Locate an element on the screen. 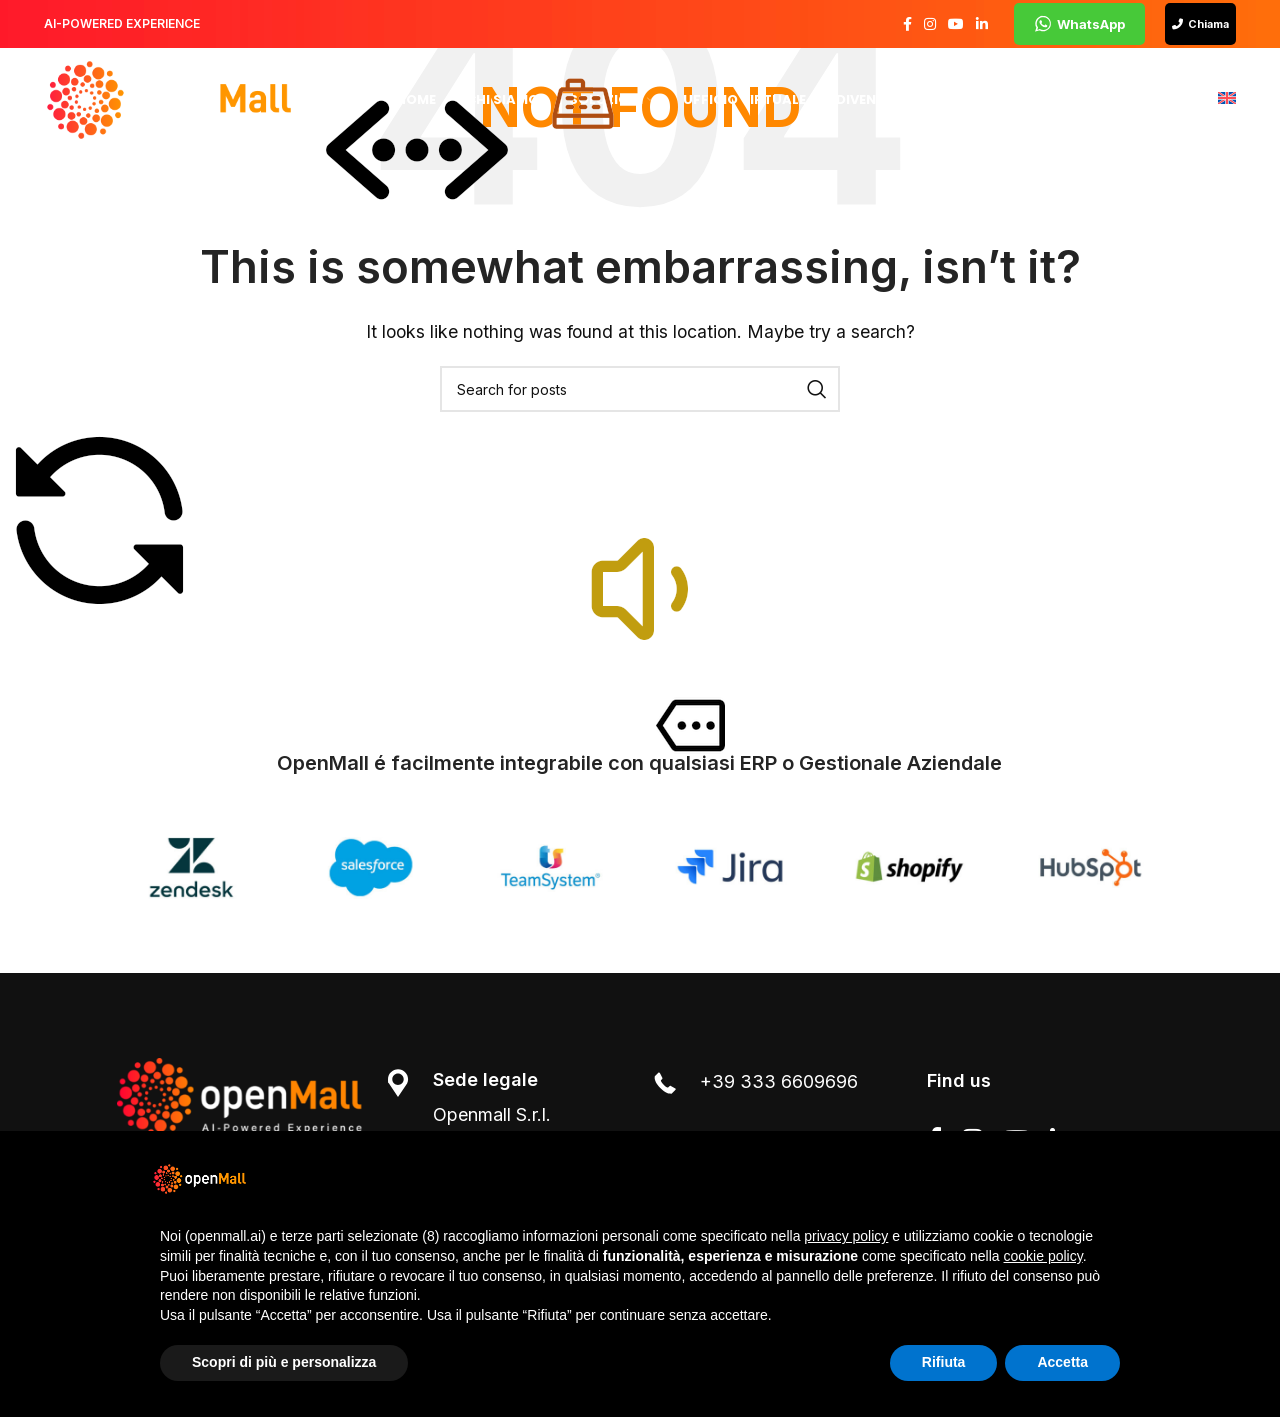 The image size is (1280, 1417). code is currently processing or compiling is located at coordinates (417, 150).